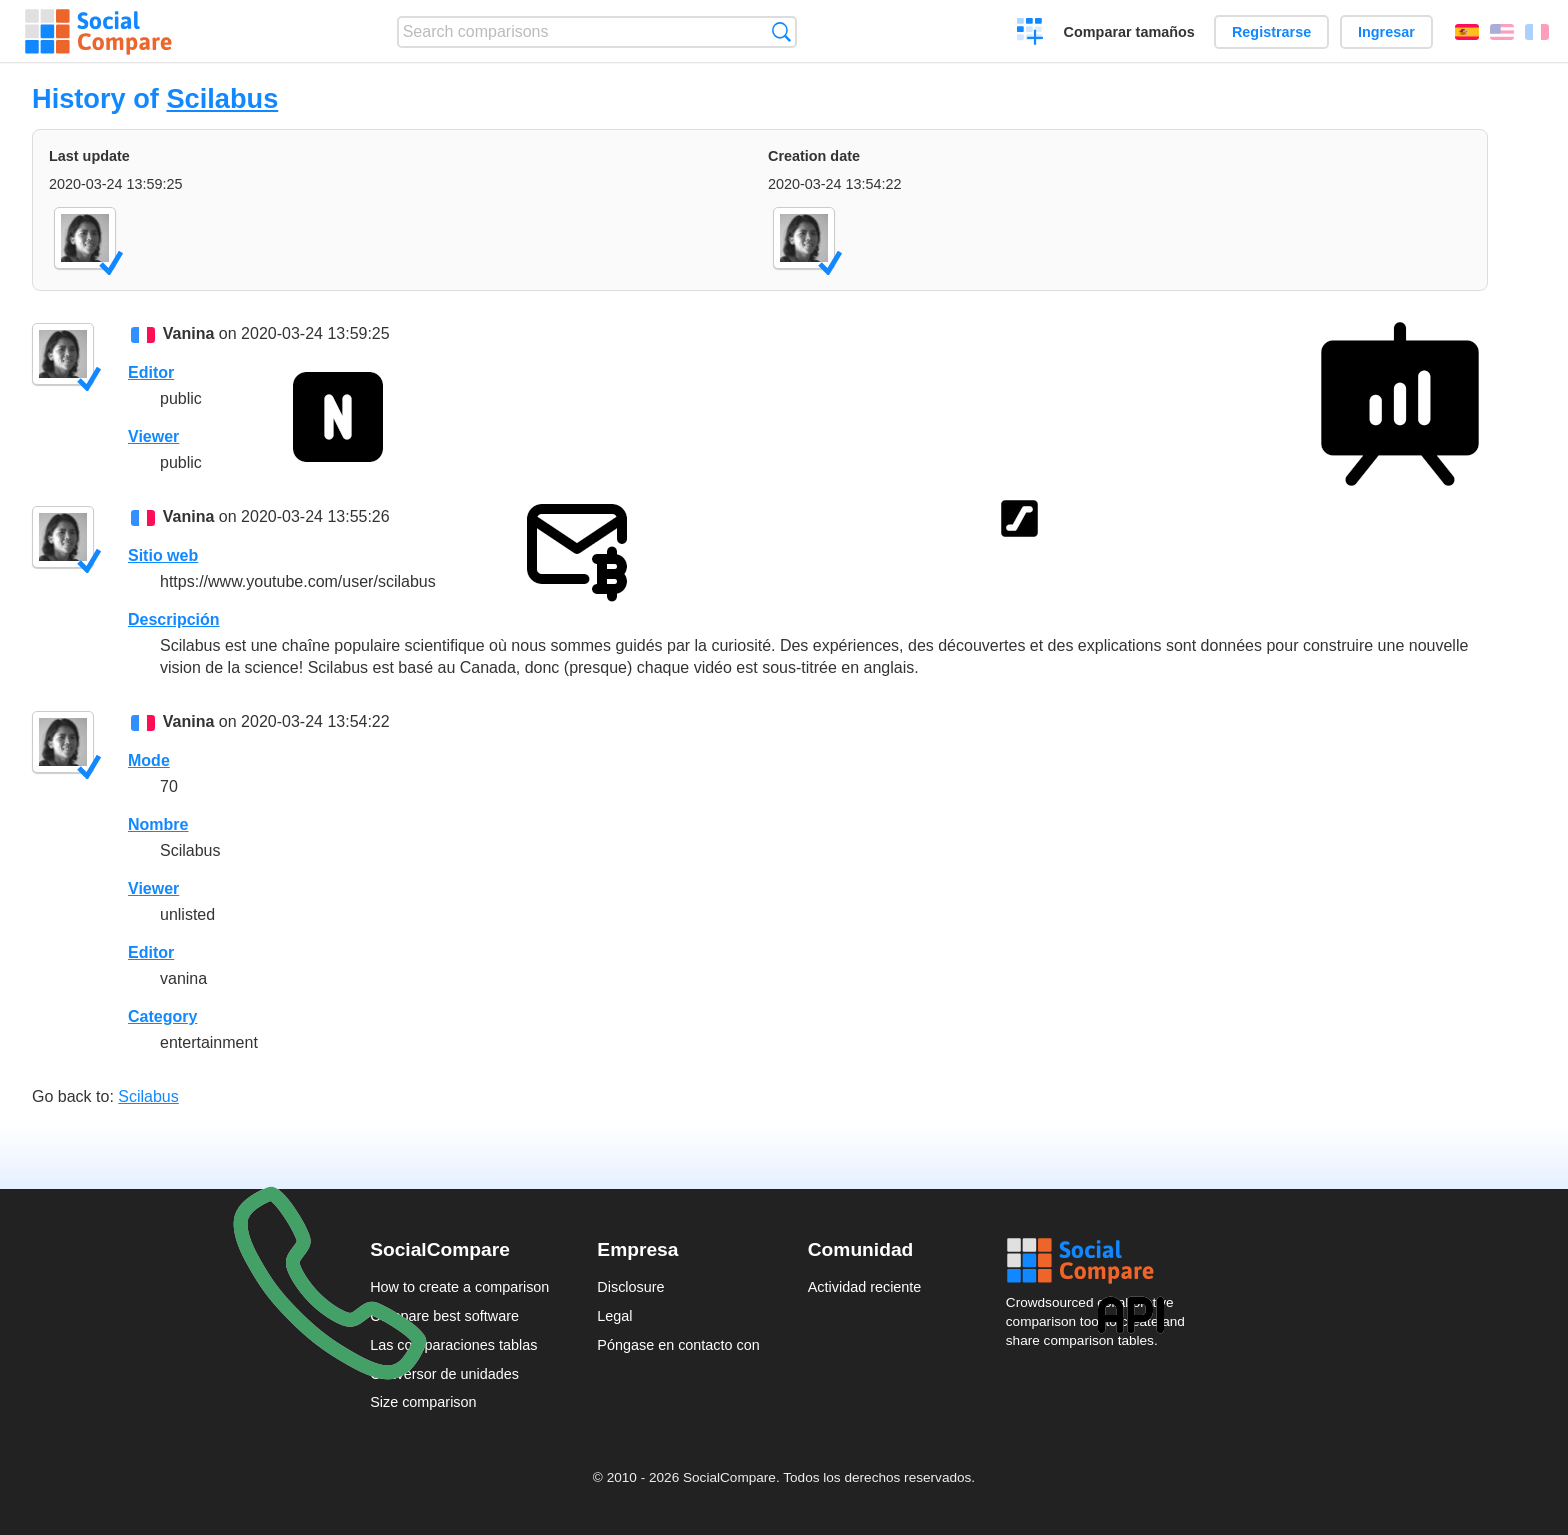 This screenshot has width=1568, height=1535. What do you see at coordinates (1131, 1315) in the screenshot?
I see `access API settings or documentation` at bounding box center [1131, 1315].